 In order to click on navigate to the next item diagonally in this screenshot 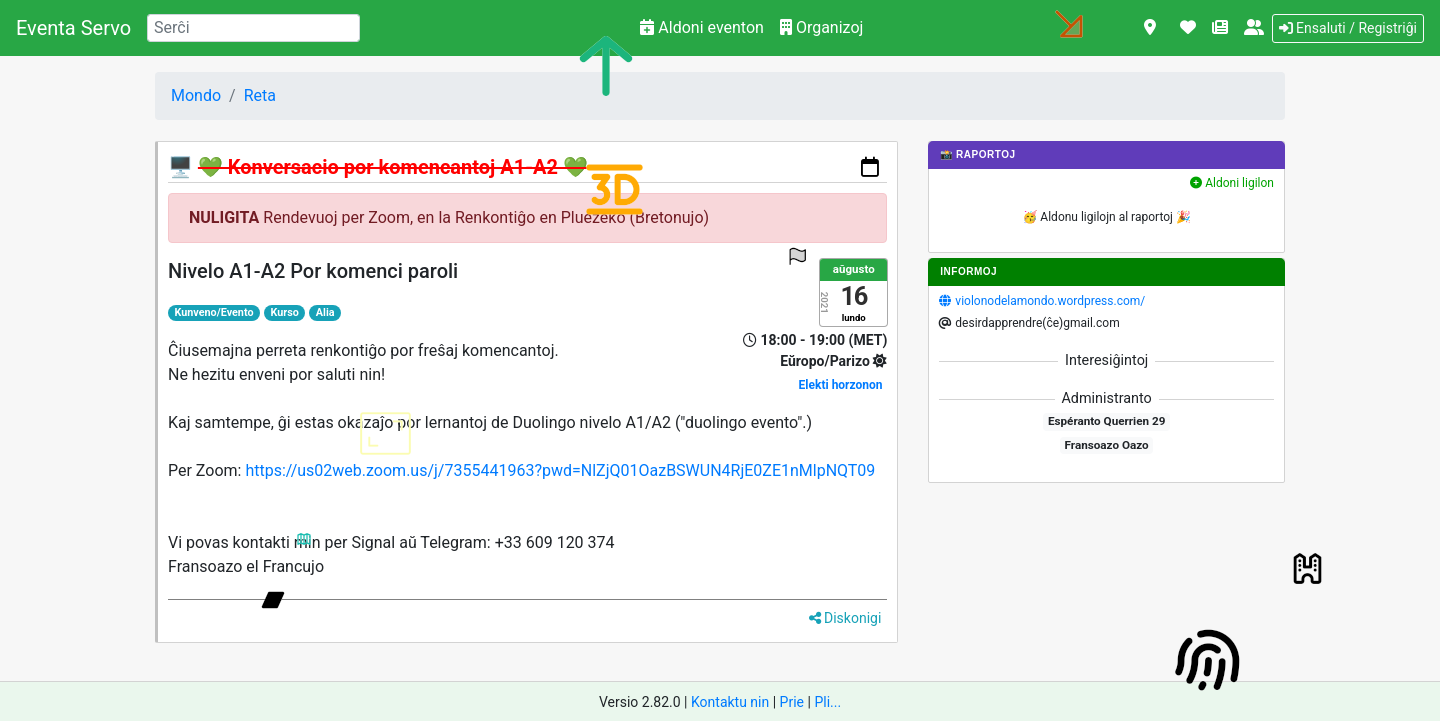, I will do `click(1069, 24)`.